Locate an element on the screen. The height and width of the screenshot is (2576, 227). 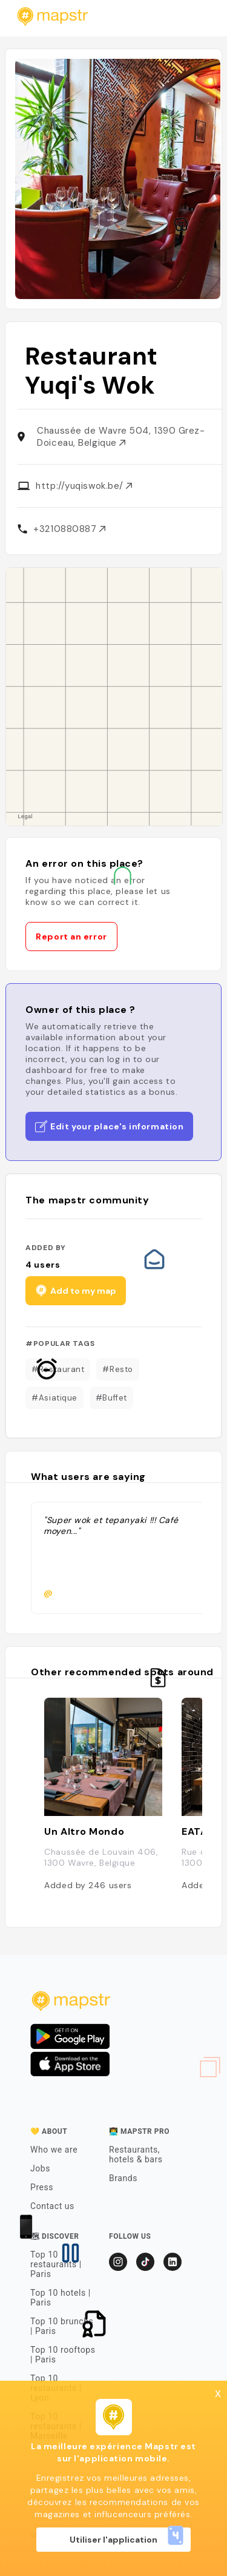
view financial document or invoice is located at coordinates (158, 1678).